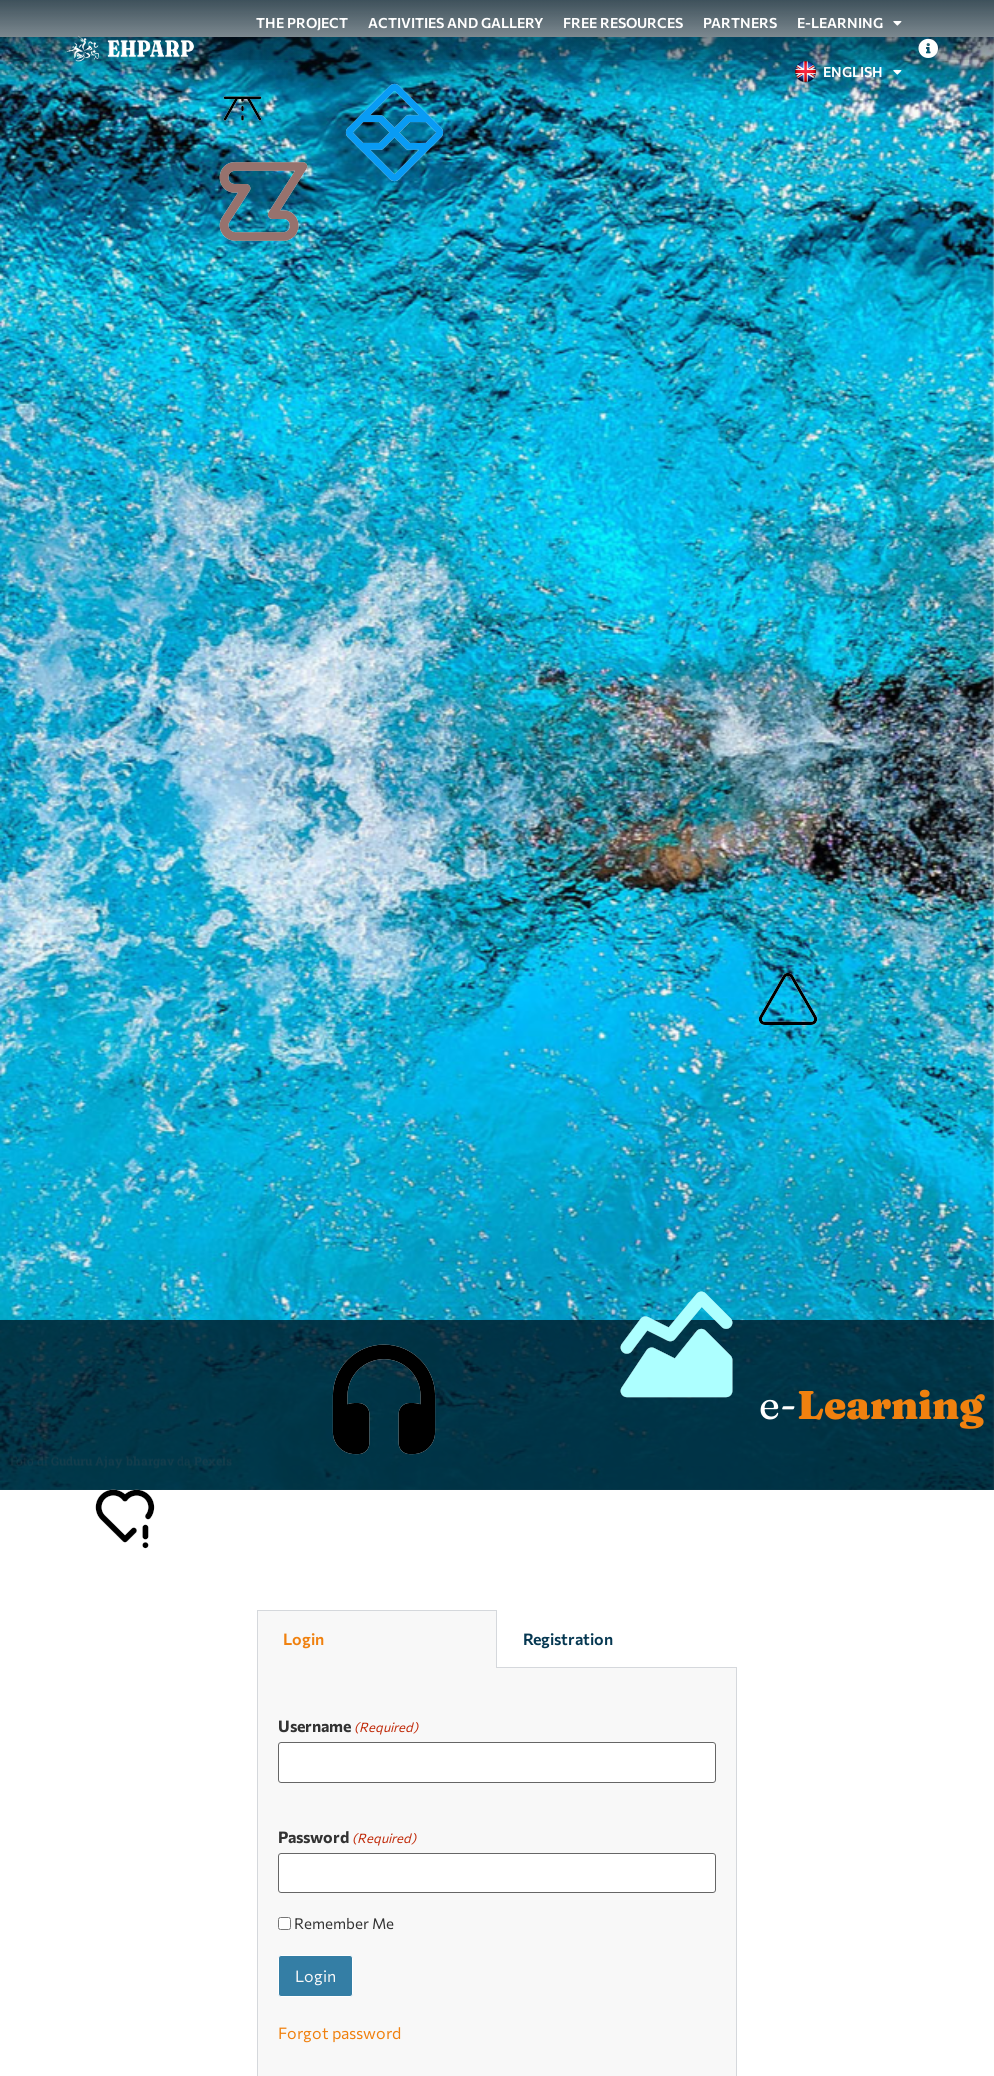  What do you see at coordinates (125, 1516) in the screenshot?
I see `indicates an issue with a liked or favorited item` at bounding box center [125, 1516].